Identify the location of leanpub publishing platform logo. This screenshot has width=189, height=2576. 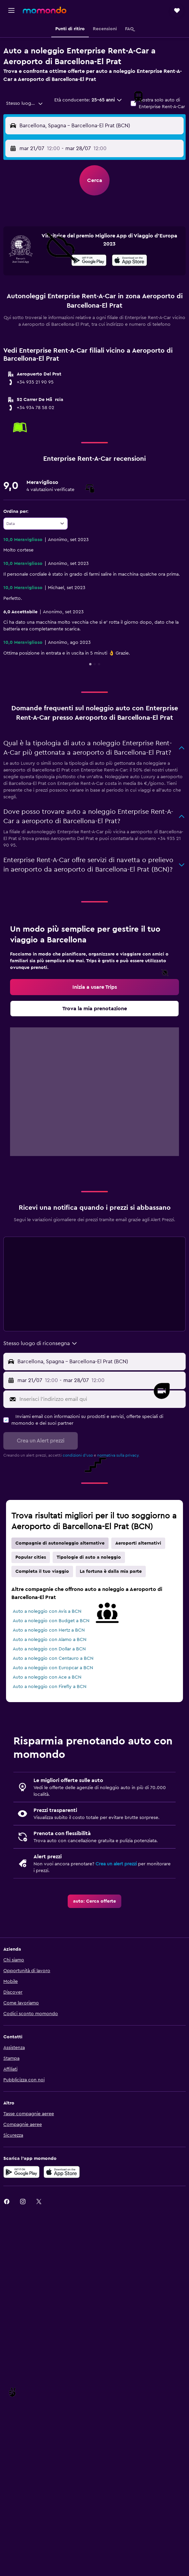
(20, 427).